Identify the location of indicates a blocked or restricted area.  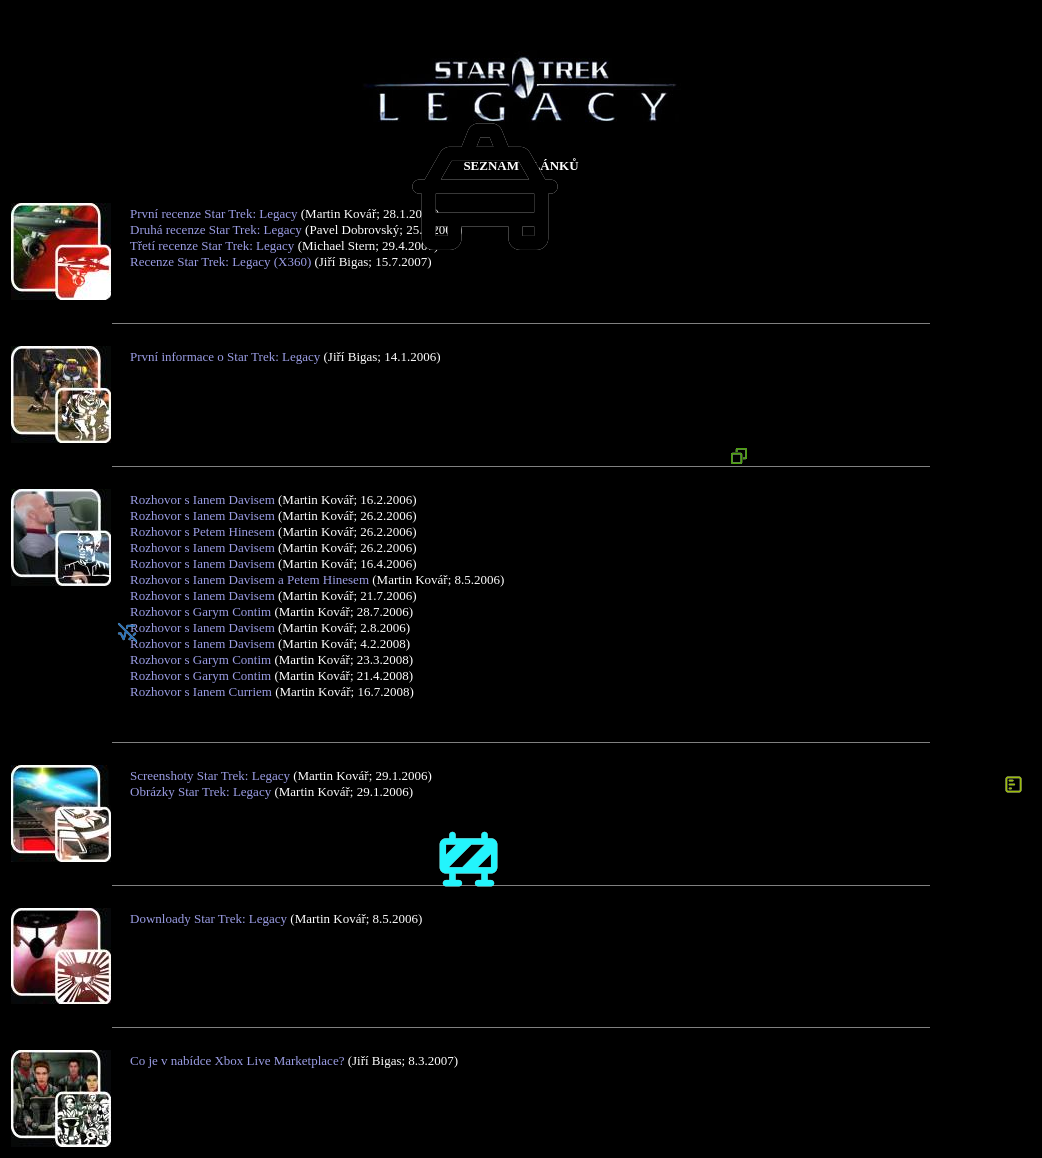
(468, 857).